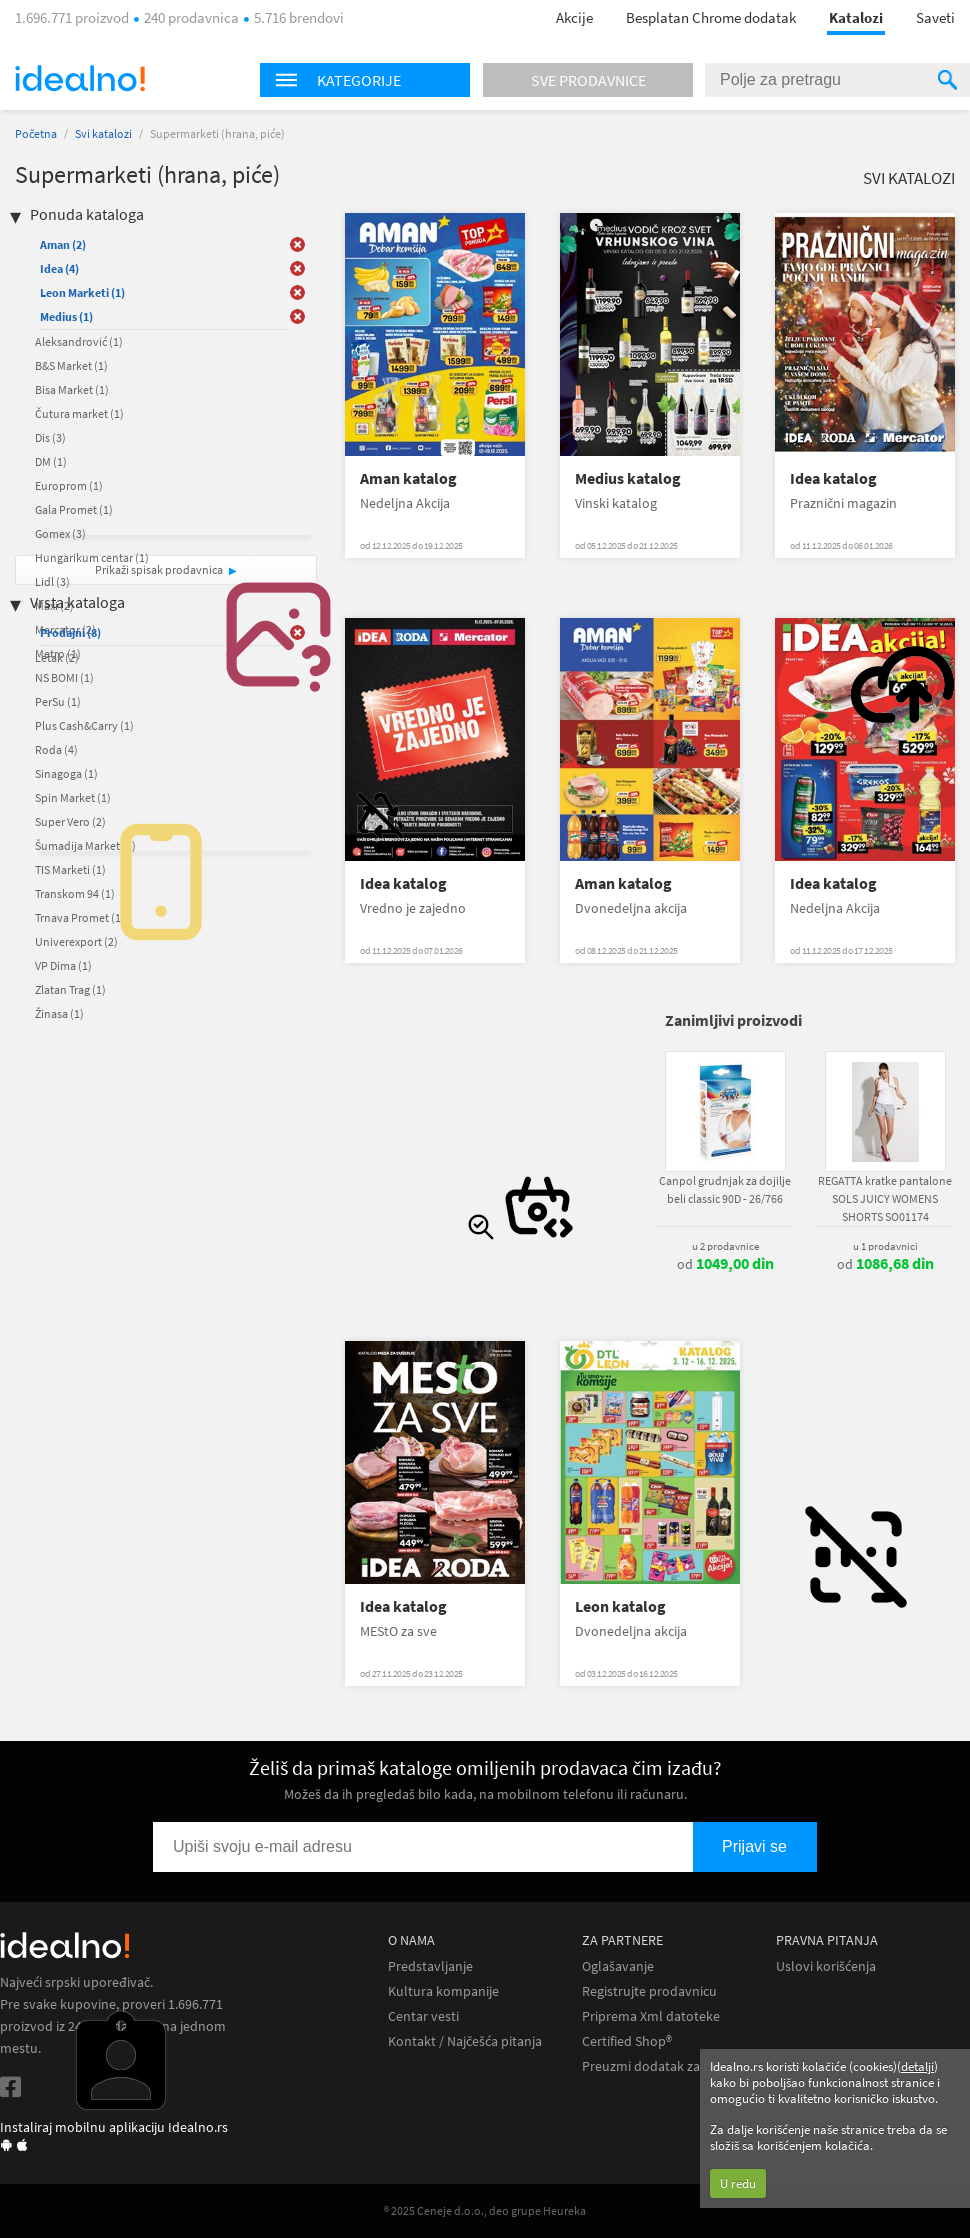 The image size is (970, 2238). What do you see at coordinates (380, 815) in the screenshot?
I see `recycling unavailable or disabled` at bounding box center [380, 815].